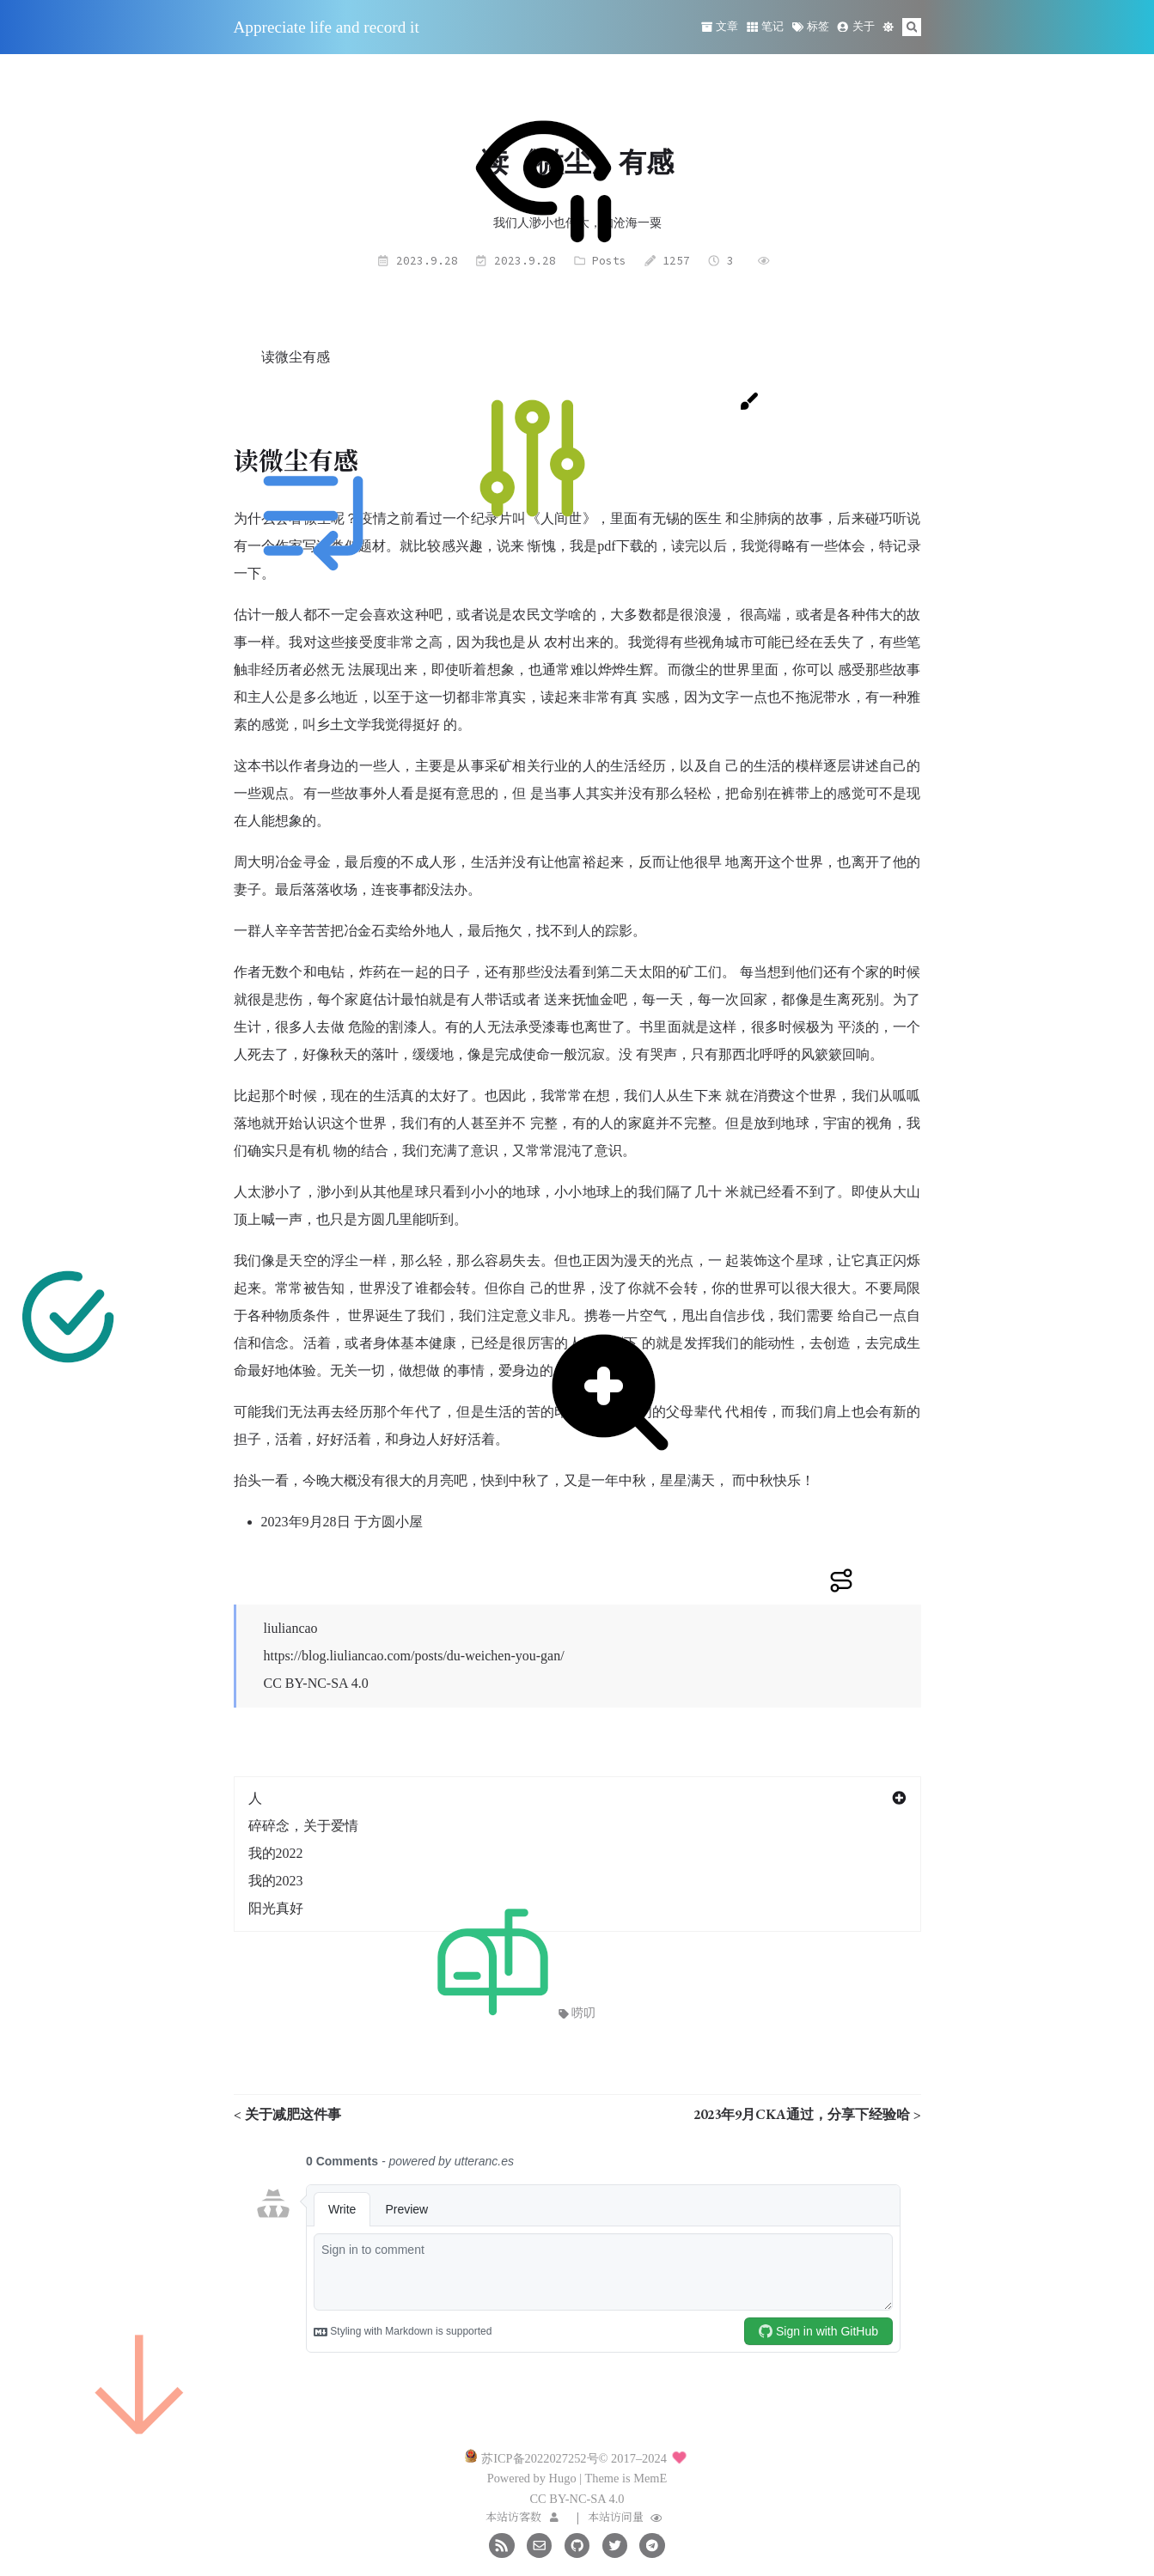 The height and width of the screenshot is (2576, 1154). I want to click on move item to end of list, so click(313, 515).